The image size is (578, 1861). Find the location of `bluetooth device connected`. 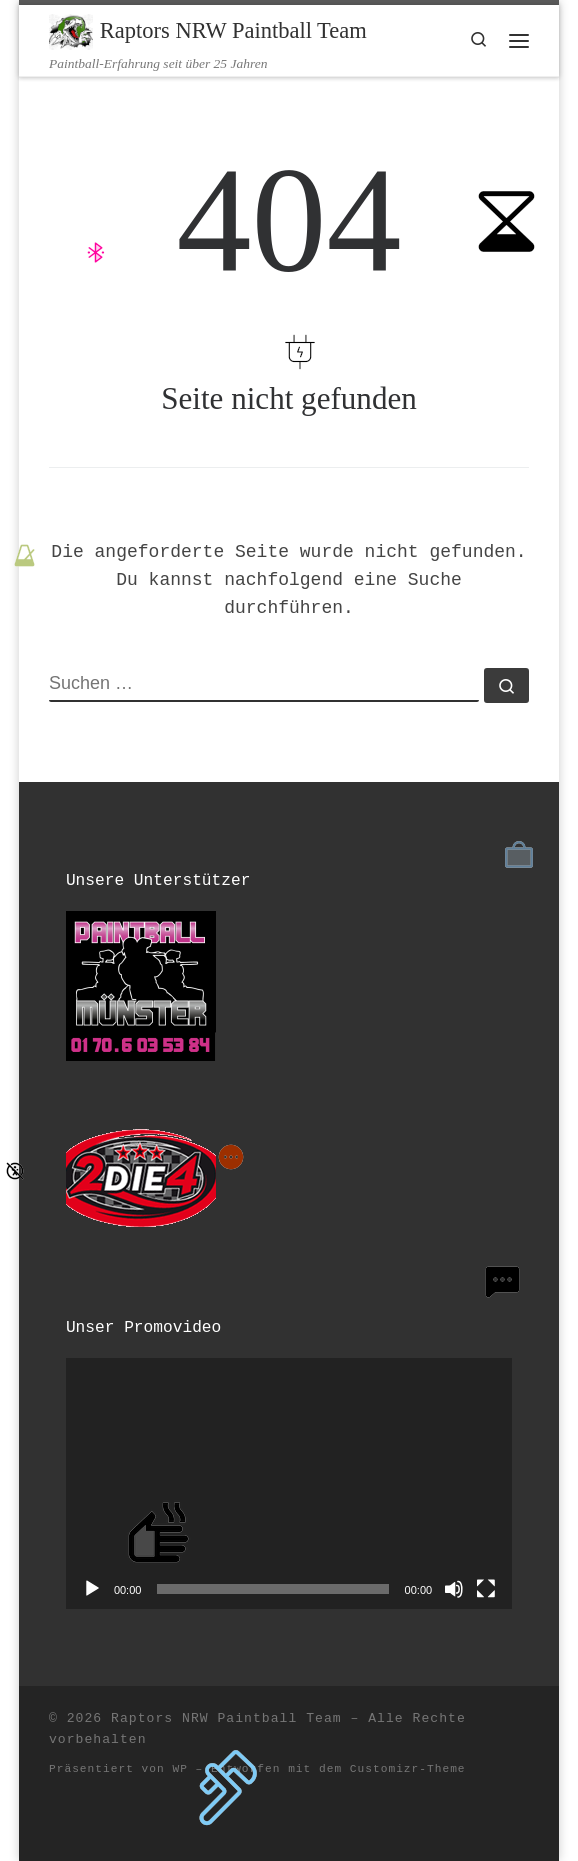

bluetooth device connected is located at coordinates (95, 252).